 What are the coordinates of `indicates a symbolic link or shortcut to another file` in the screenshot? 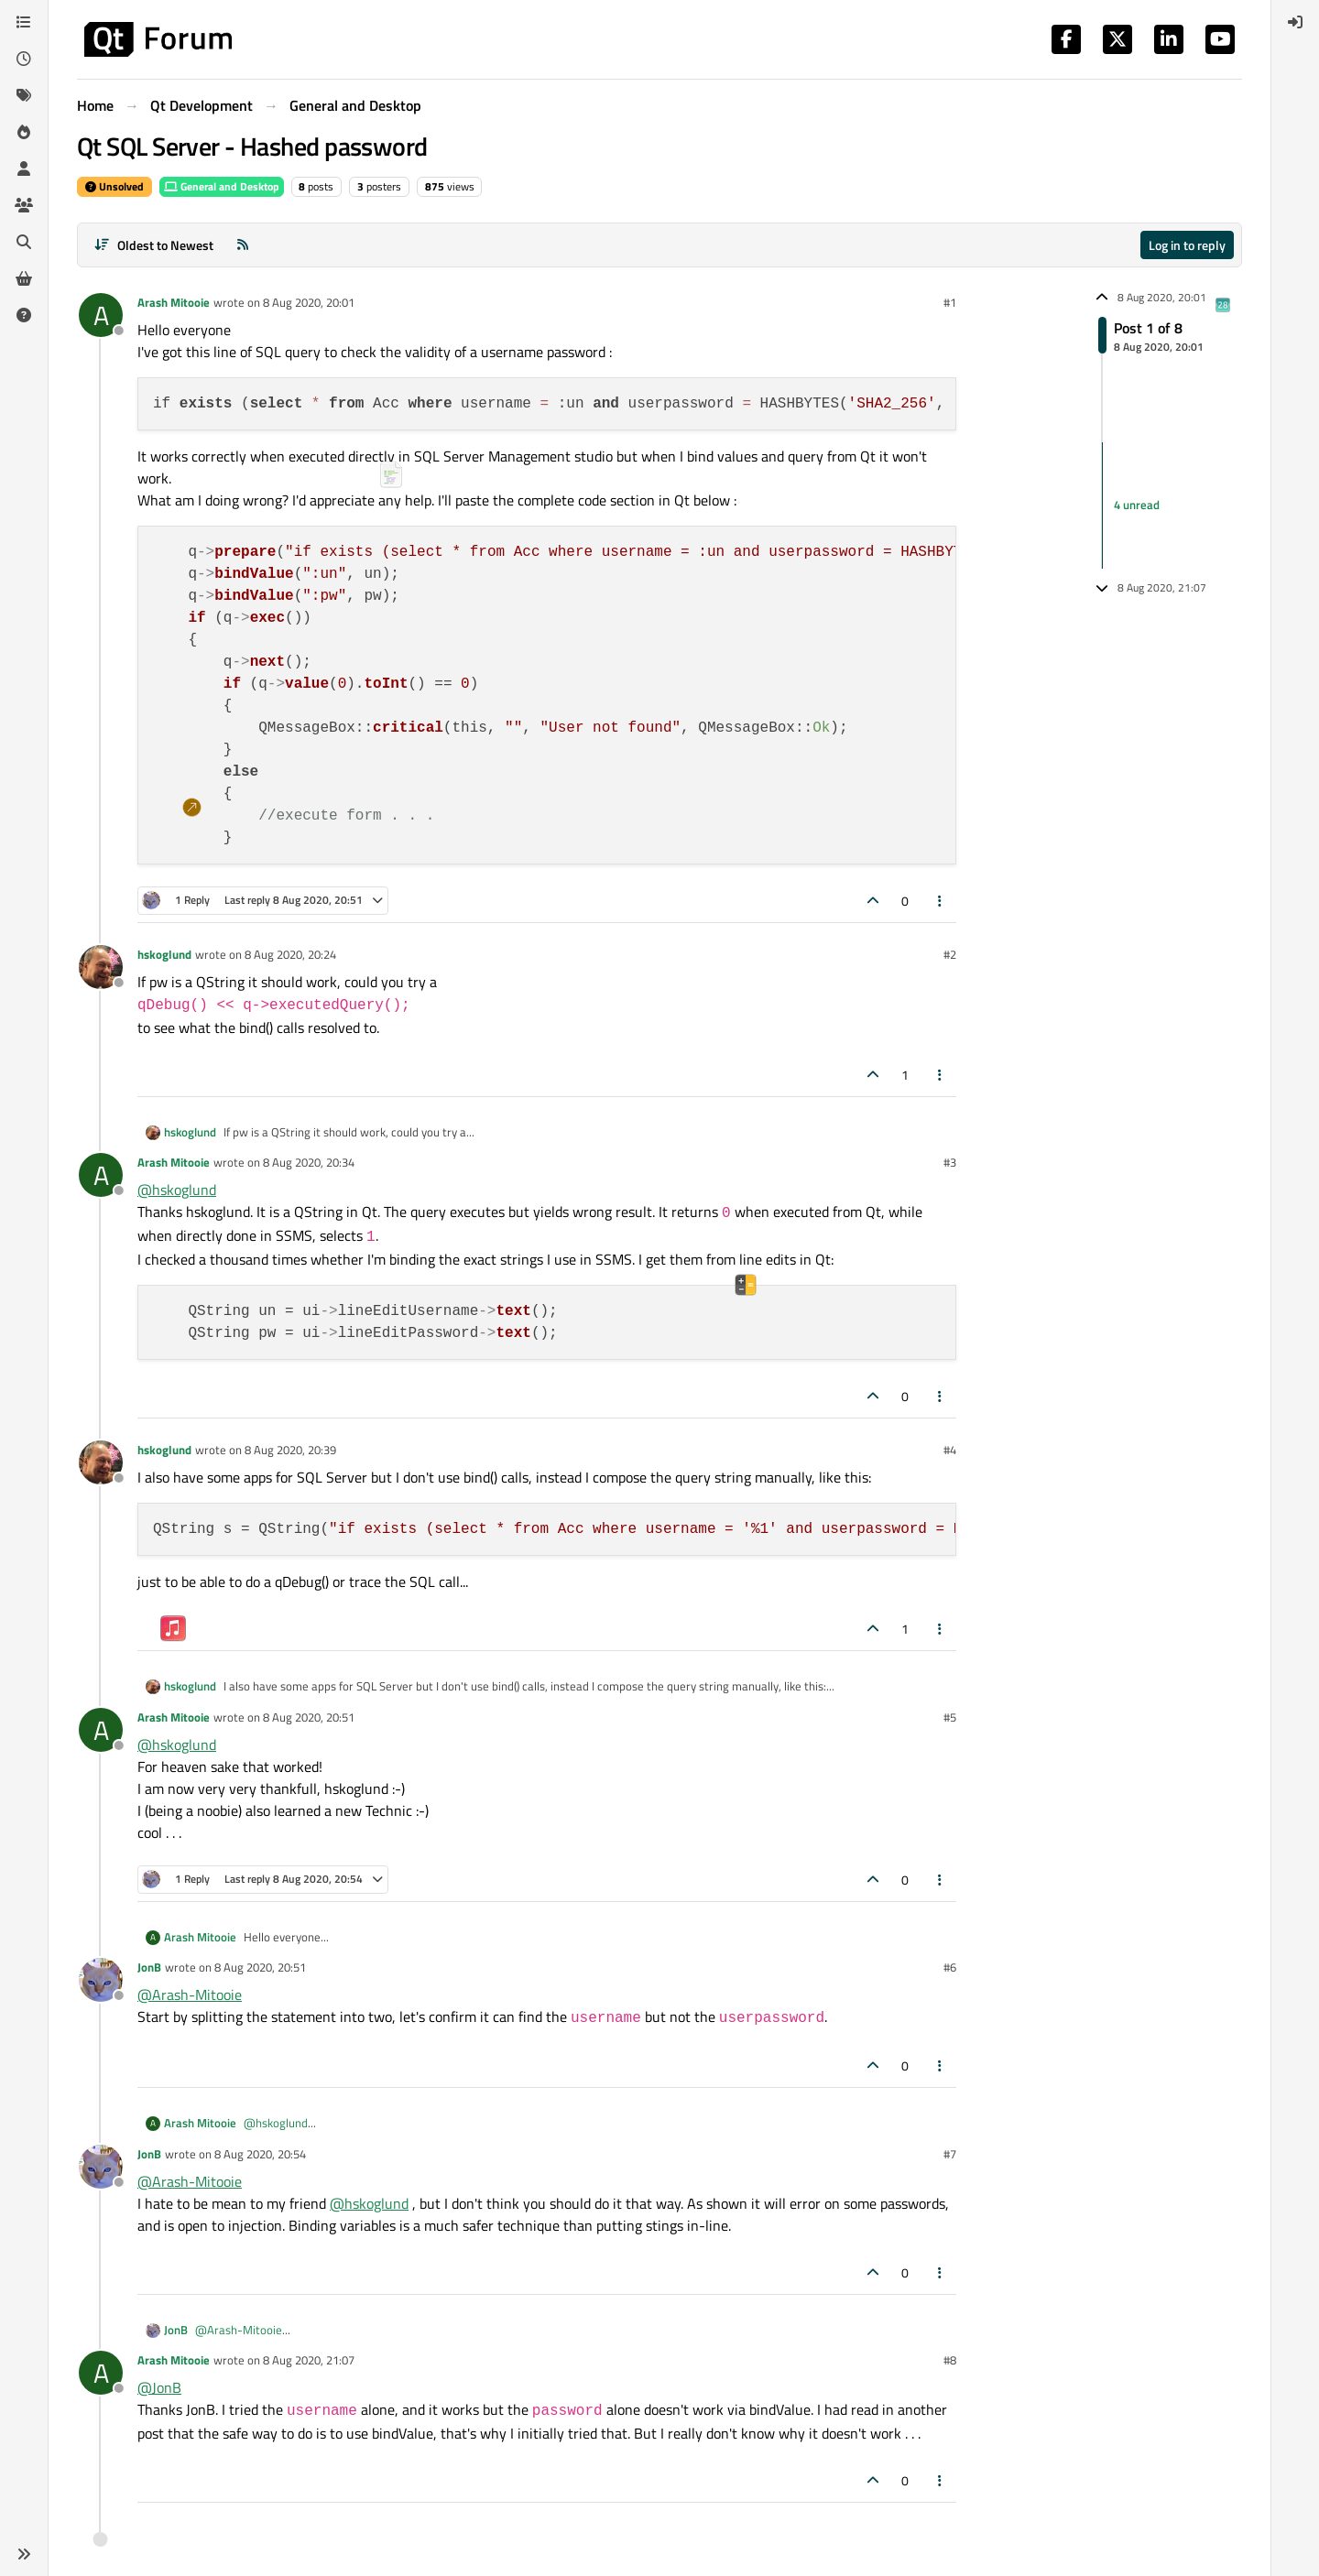 It's located at (191, 807).